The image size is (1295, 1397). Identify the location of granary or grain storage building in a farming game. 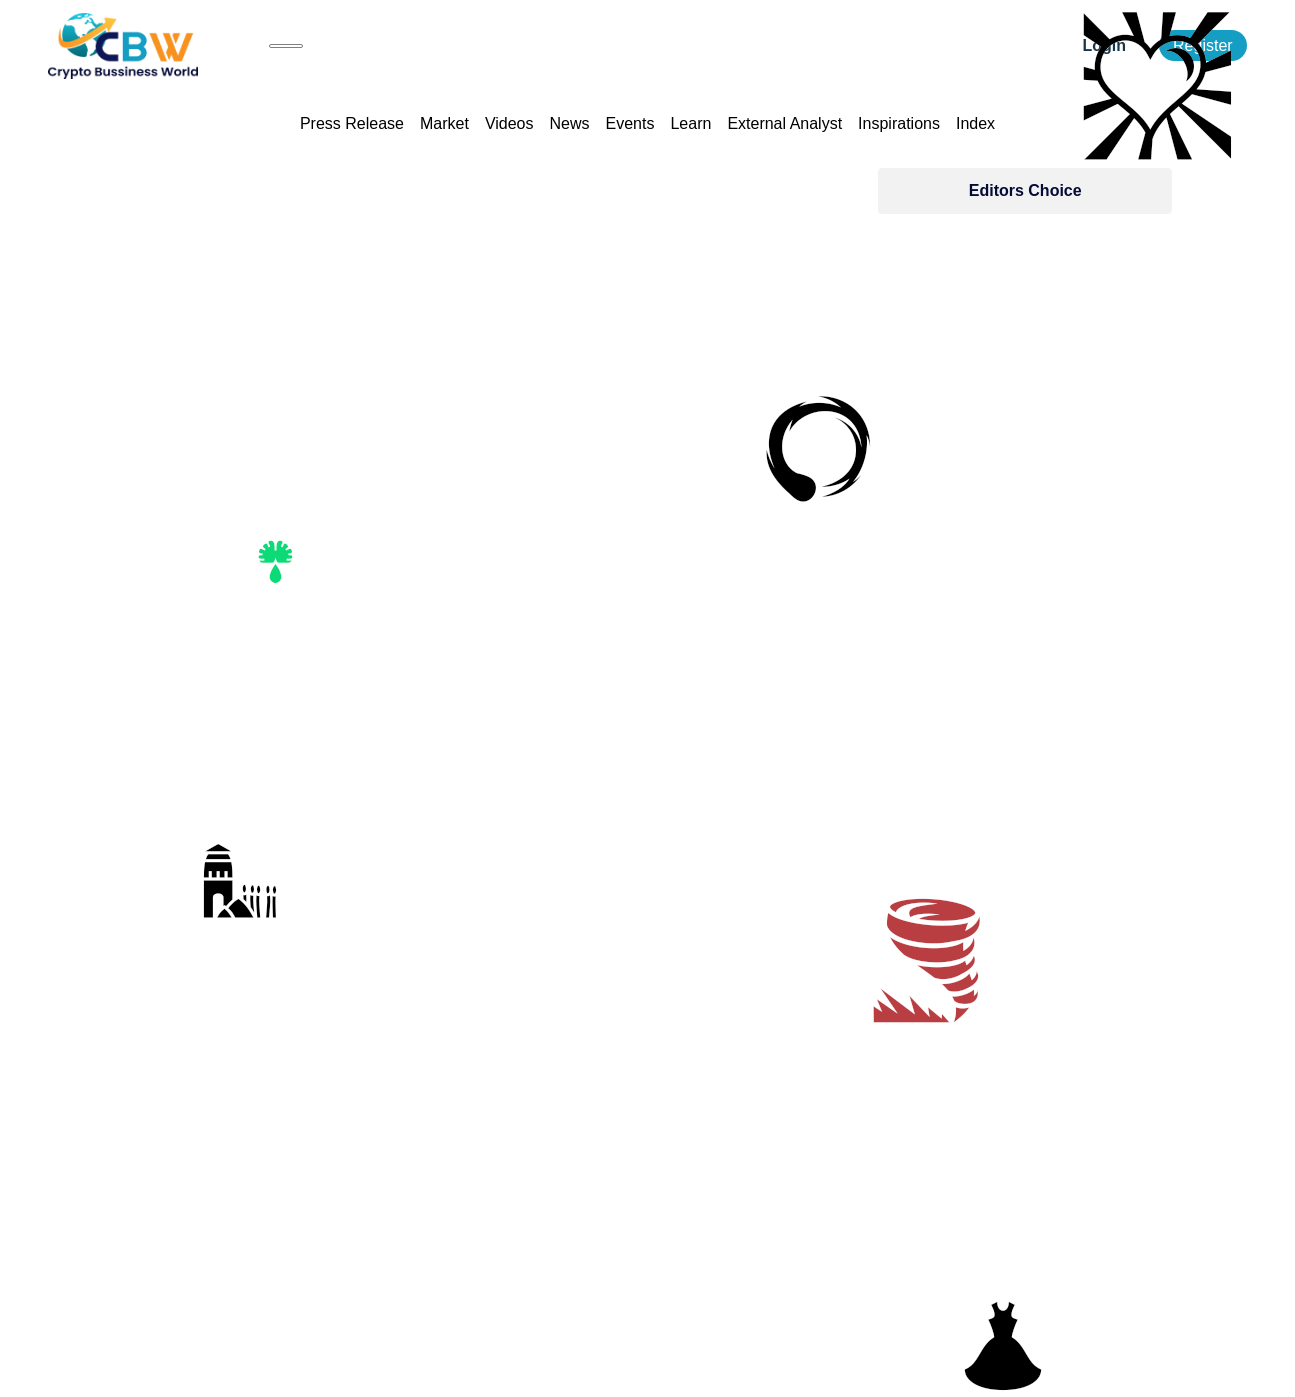
(240, 879).